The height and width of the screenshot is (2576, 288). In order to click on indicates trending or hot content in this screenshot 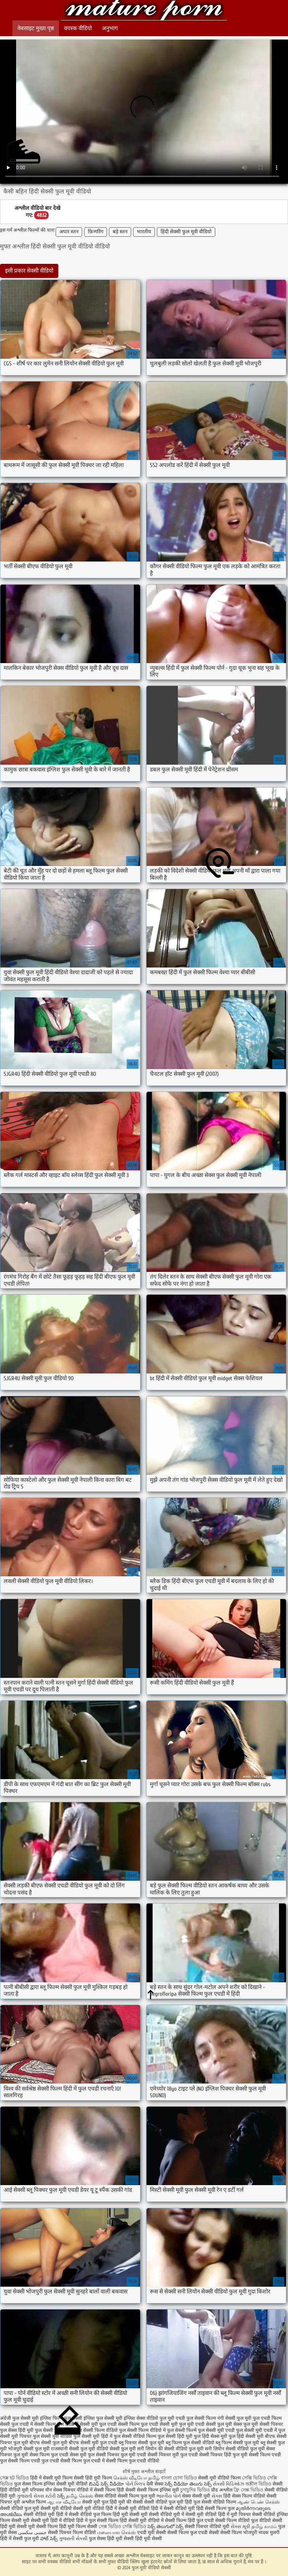, I will do `click(231, 1753)`.